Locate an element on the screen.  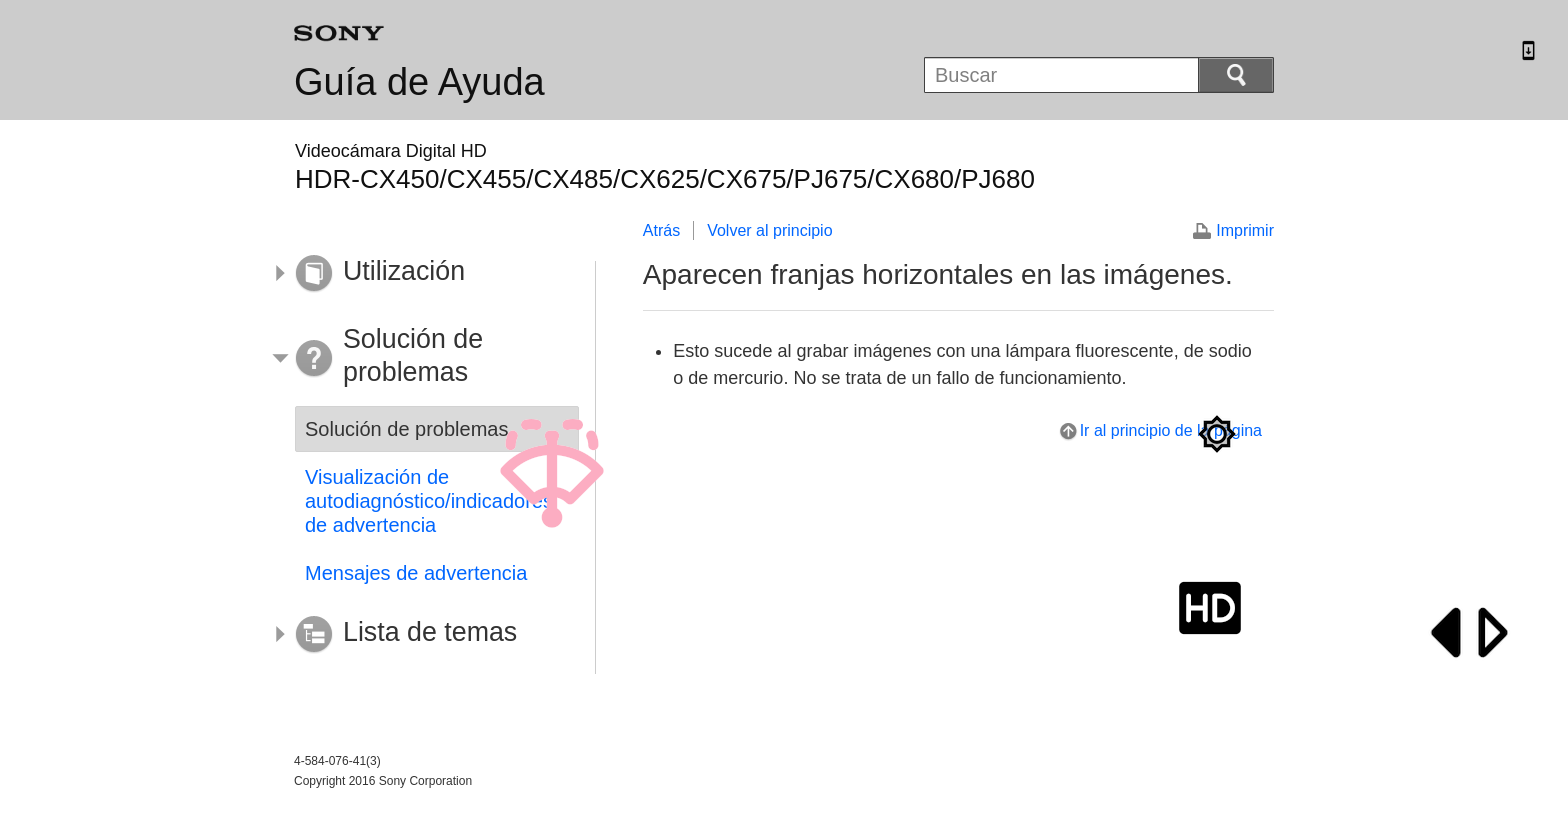
decrease screen brightness is located at coordinates (1217, 434).